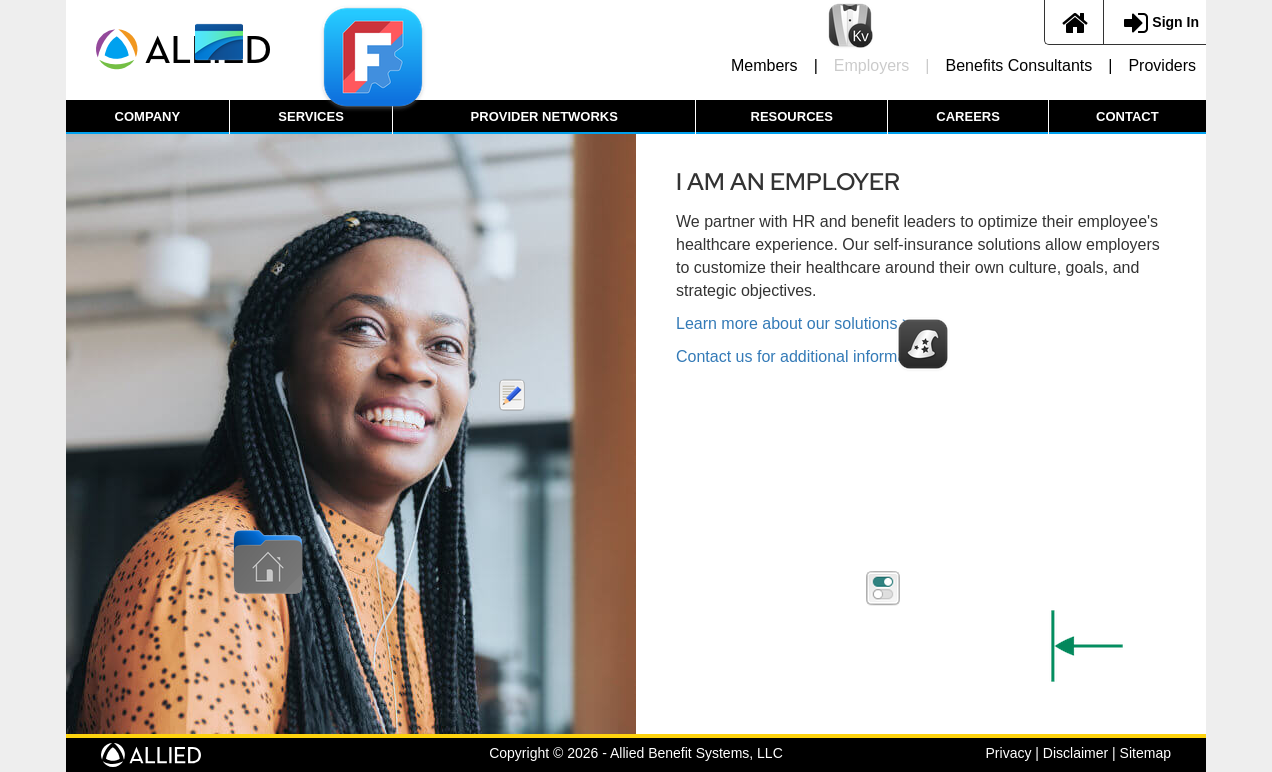 The height and width of the screenshot is (772, 1272). I want to click on open gnome tweaks settings, so click(883, 588).